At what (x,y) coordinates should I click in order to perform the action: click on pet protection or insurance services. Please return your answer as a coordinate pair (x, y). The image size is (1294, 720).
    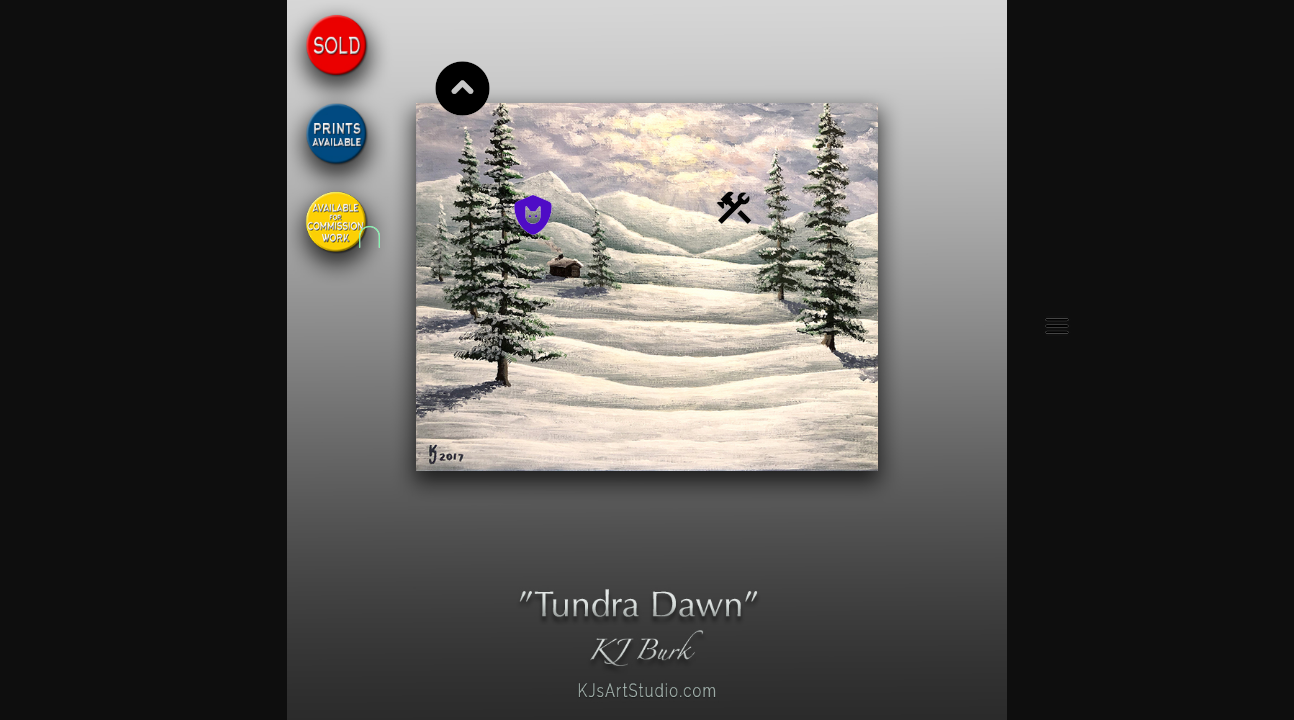
    Looking at the image, I should click on (533, 215).